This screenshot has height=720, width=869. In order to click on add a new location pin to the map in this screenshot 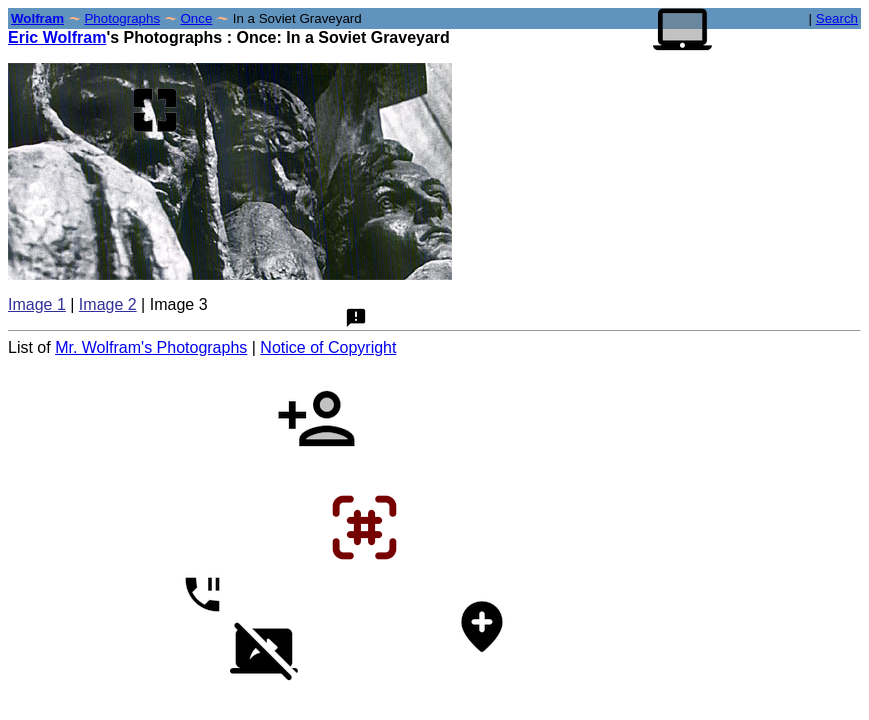, I will do `click(482, 627)`.